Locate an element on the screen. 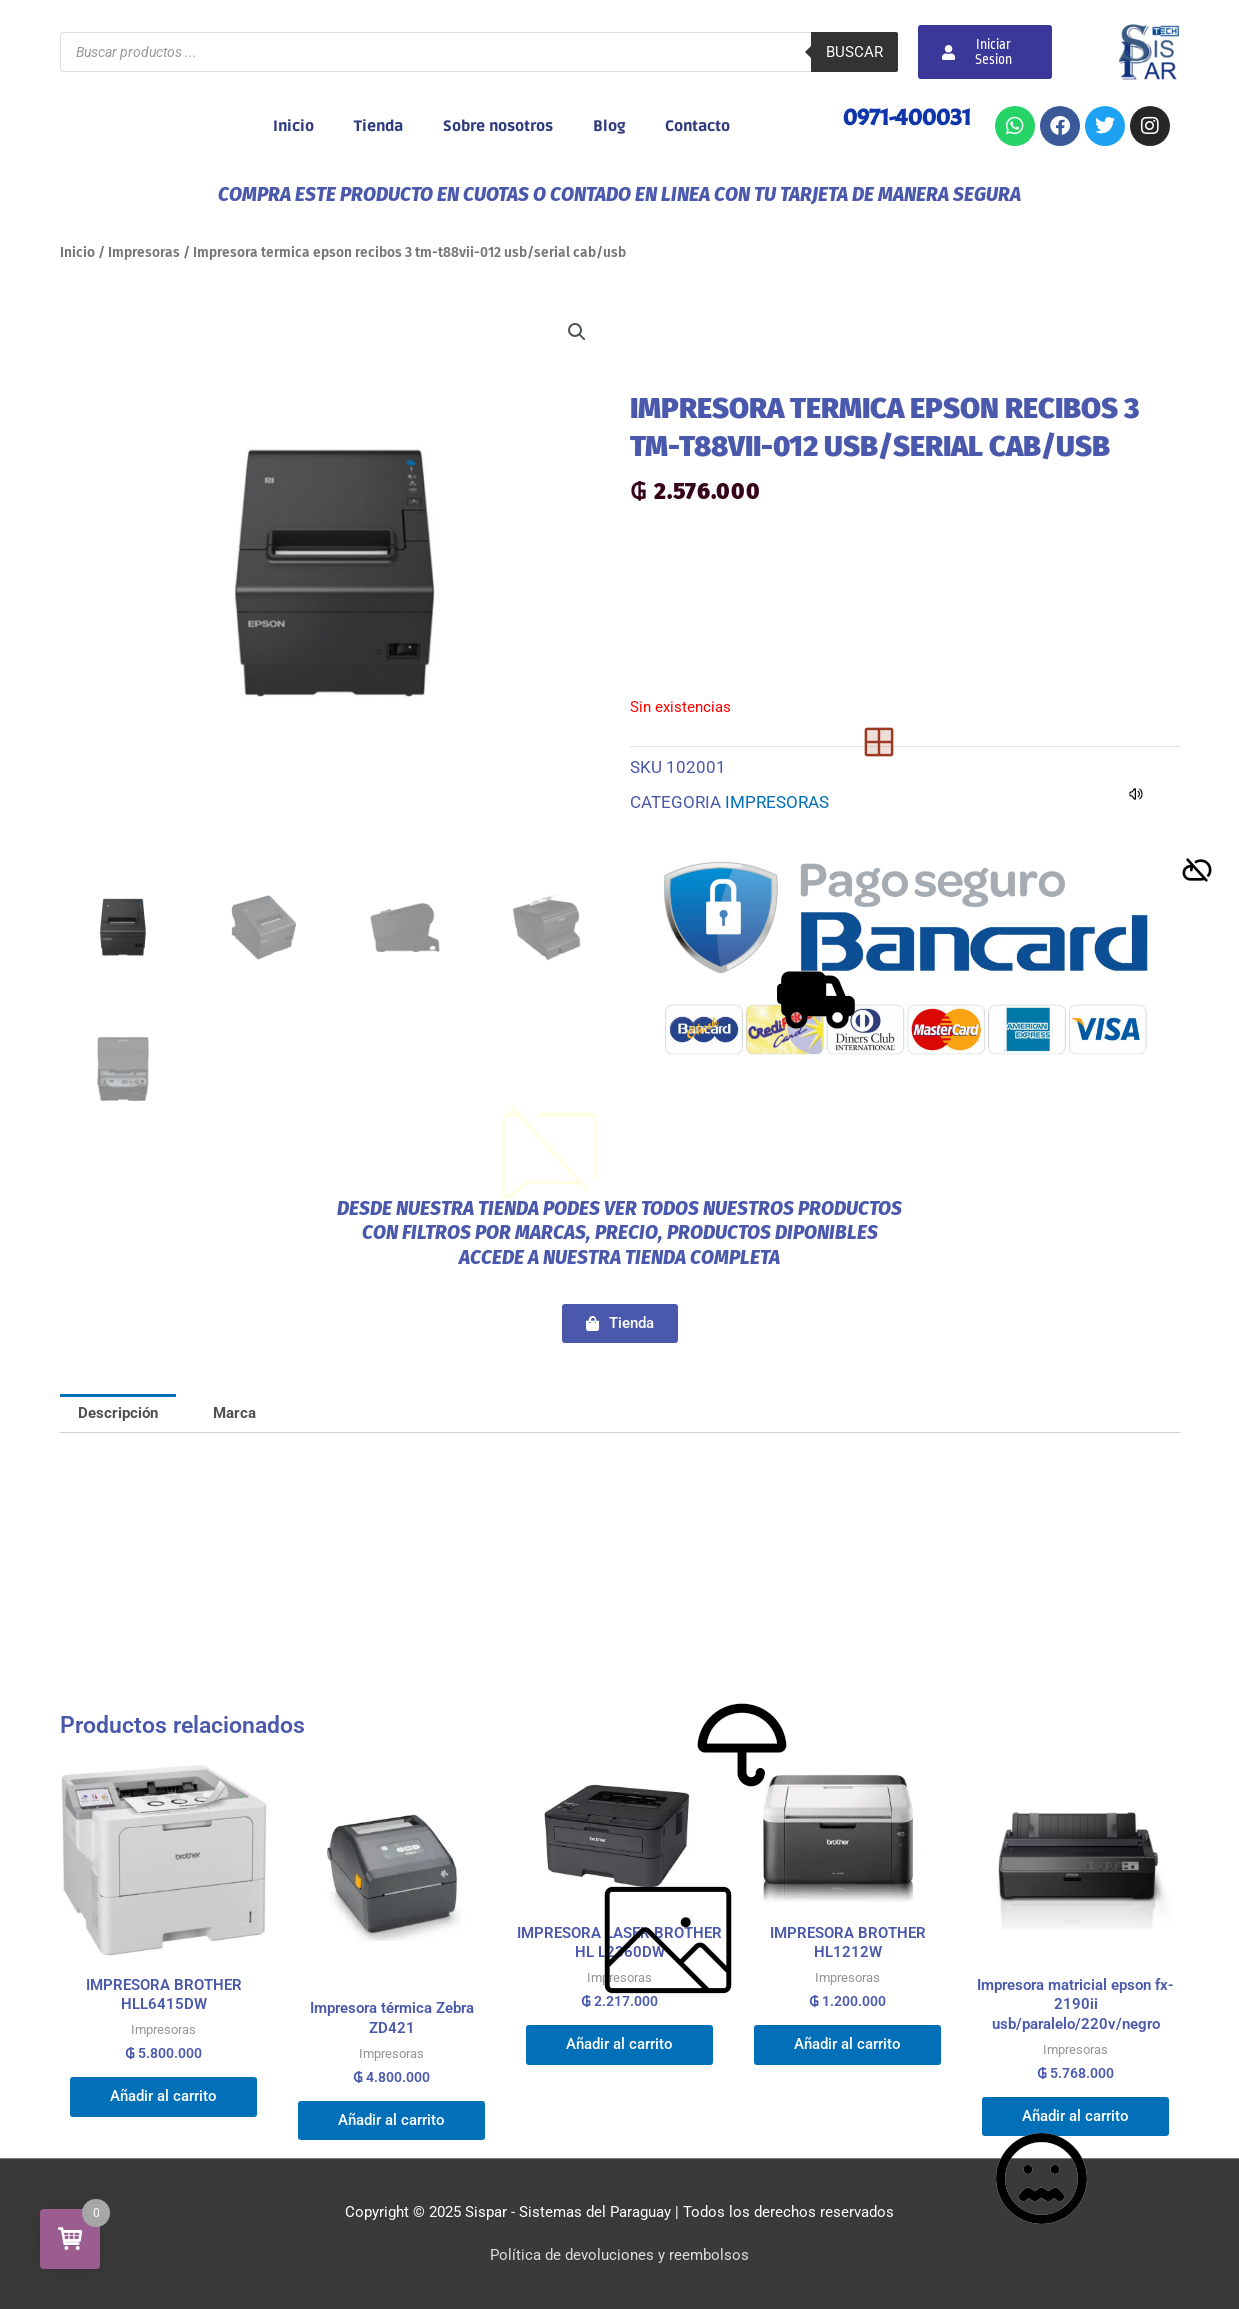  indicates no cloud connection or offline status is located at coordinates (1197, 870).